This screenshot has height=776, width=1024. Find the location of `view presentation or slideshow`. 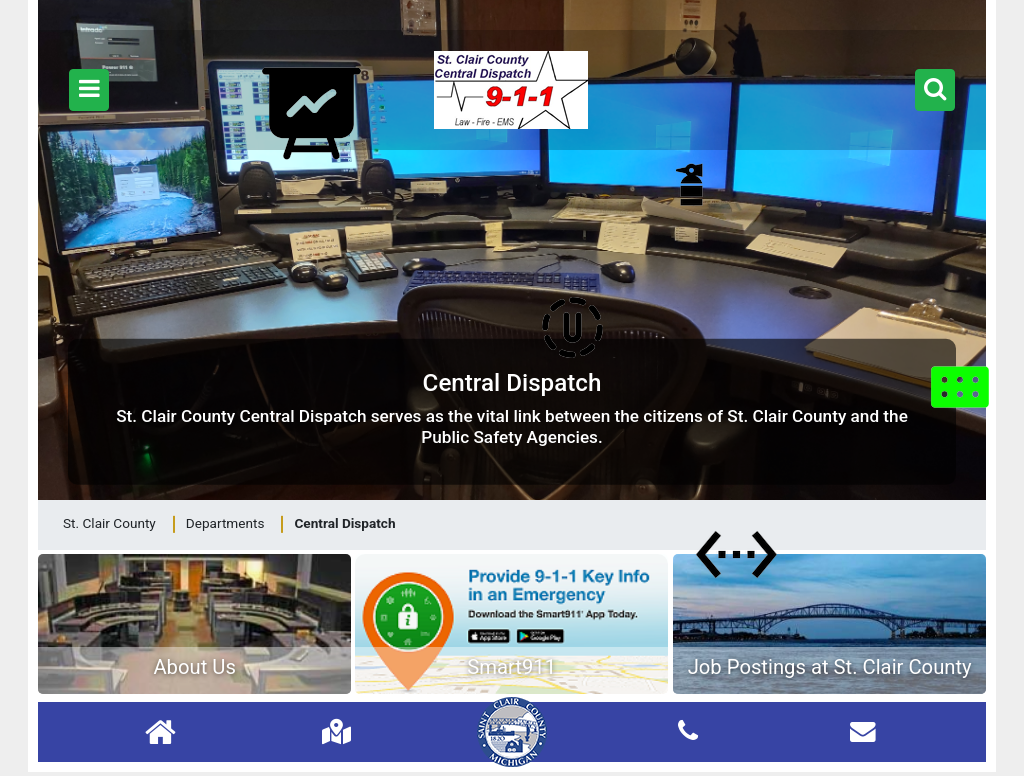

view presentation or slideshow is located at coordinates (311, 113).